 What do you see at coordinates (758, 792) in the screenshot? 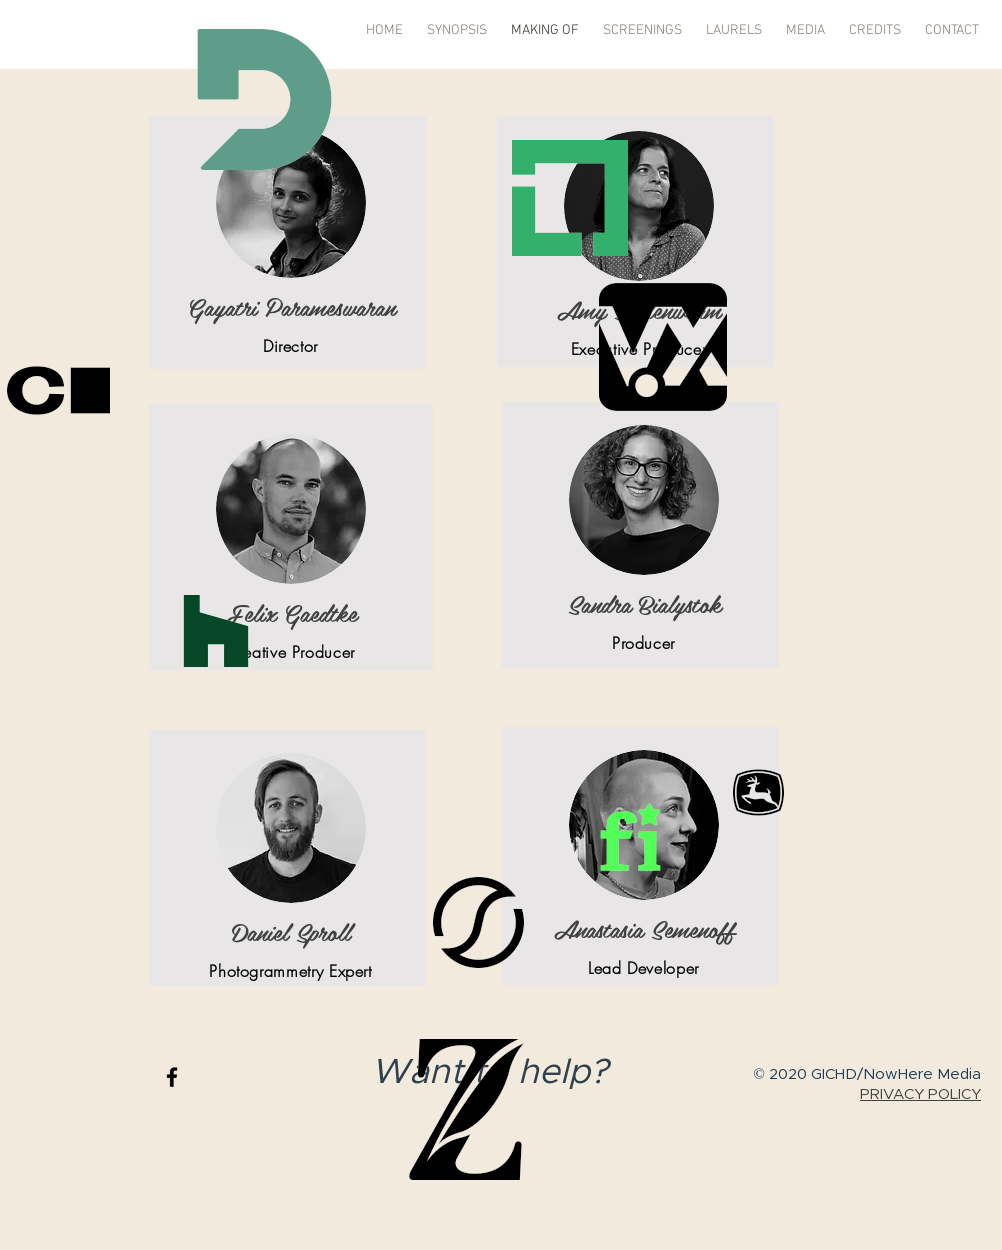
I see `John Deere brand logo` at bounding box center [758, 792].